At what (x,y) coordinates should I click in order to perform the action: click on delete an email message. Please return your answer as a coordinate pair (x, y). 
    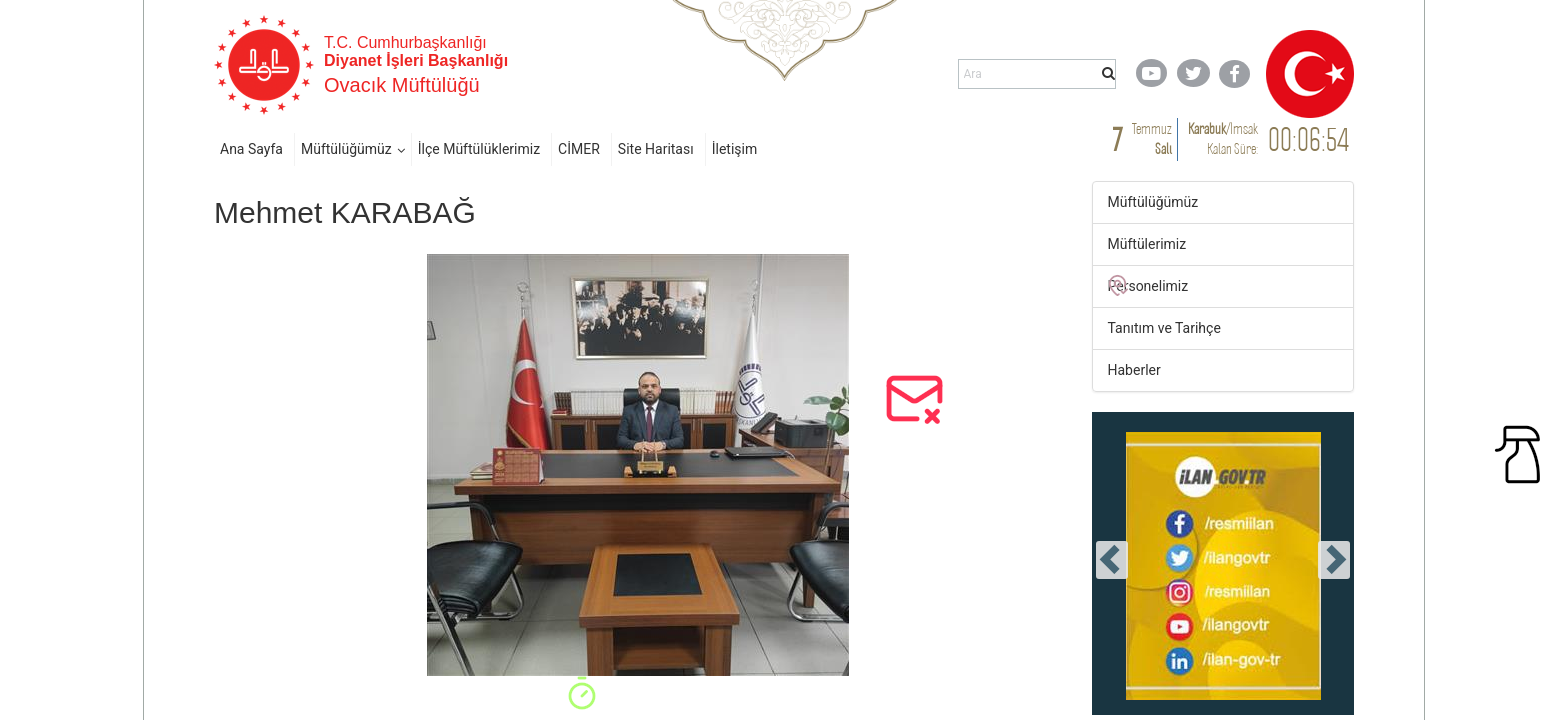
    Looking at the image, I should click on (914, 398).